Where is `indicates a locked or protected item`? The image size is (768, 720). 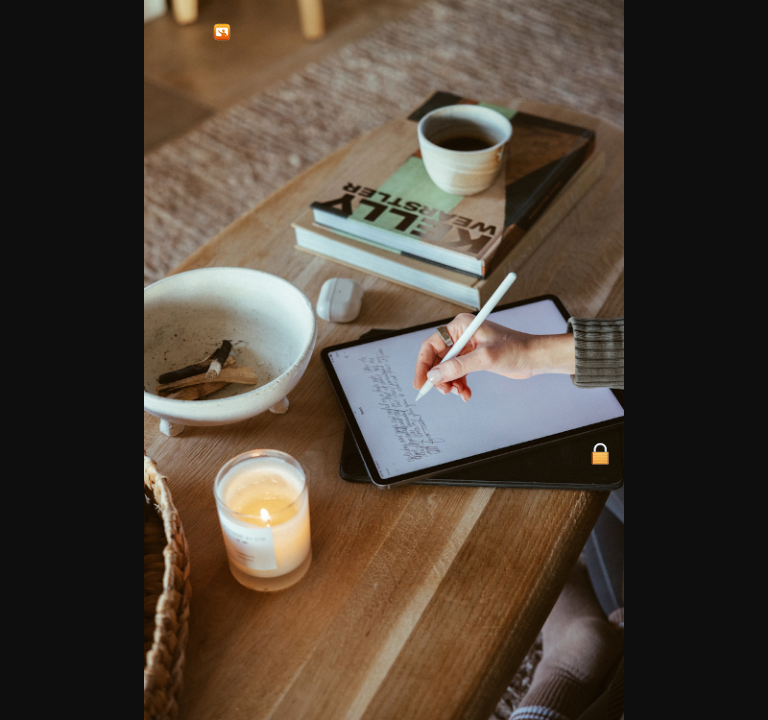
indicates a locked or protected item is located at coordinates (600, 453).